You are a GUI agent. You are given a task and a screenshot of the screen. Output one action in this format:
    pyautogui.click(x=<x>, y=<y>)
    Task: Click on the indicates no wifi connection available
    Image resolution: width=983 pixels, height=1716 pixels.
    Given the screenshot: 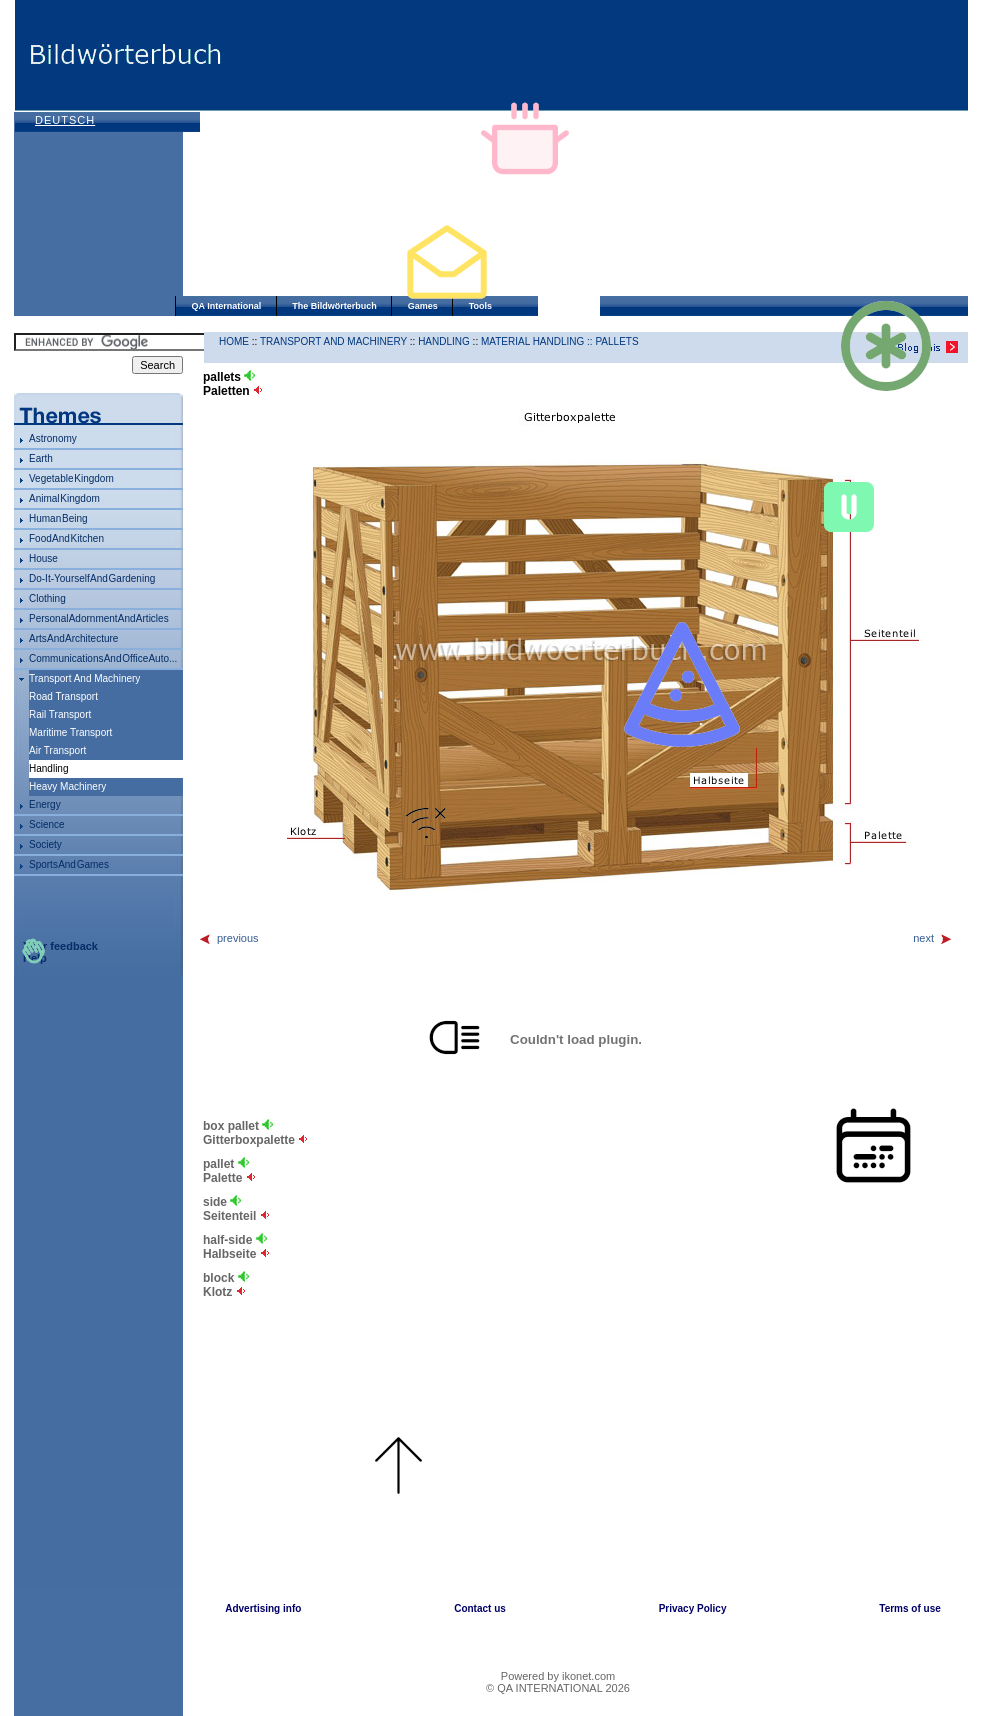 What is the action you would take?
    pyautogui.click(x=426, y=822)
    